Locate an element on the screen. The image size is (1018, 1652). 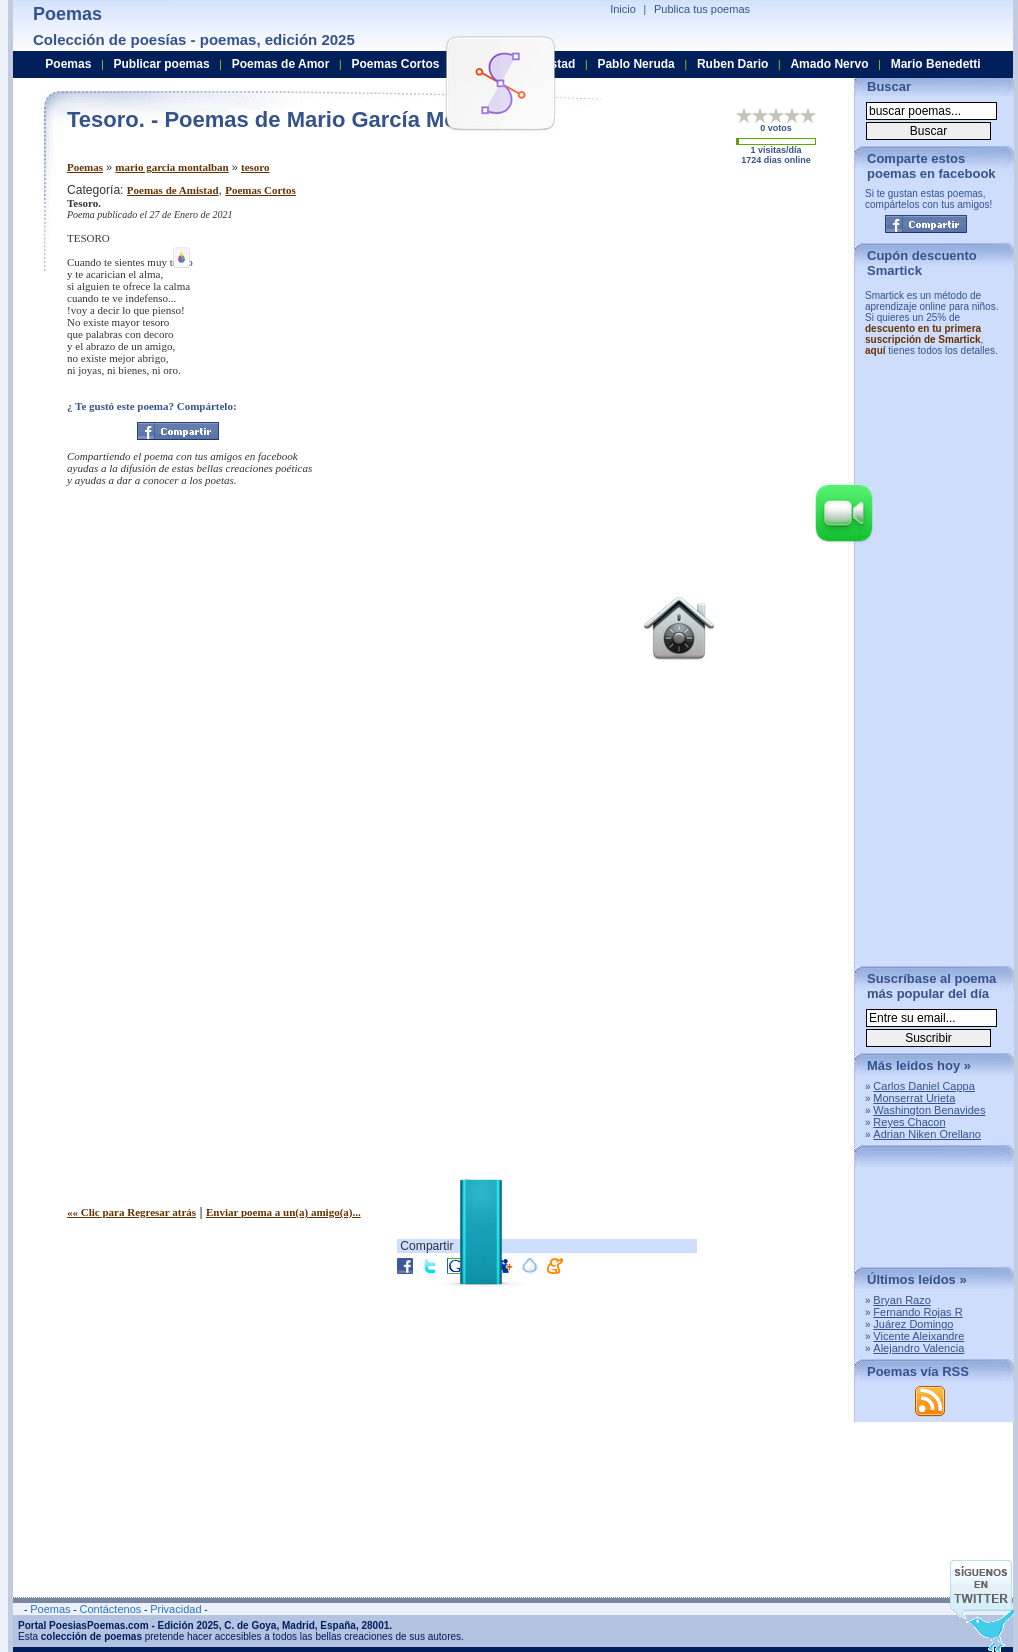
an SVG vector image file is located at coordinates (500, 79).